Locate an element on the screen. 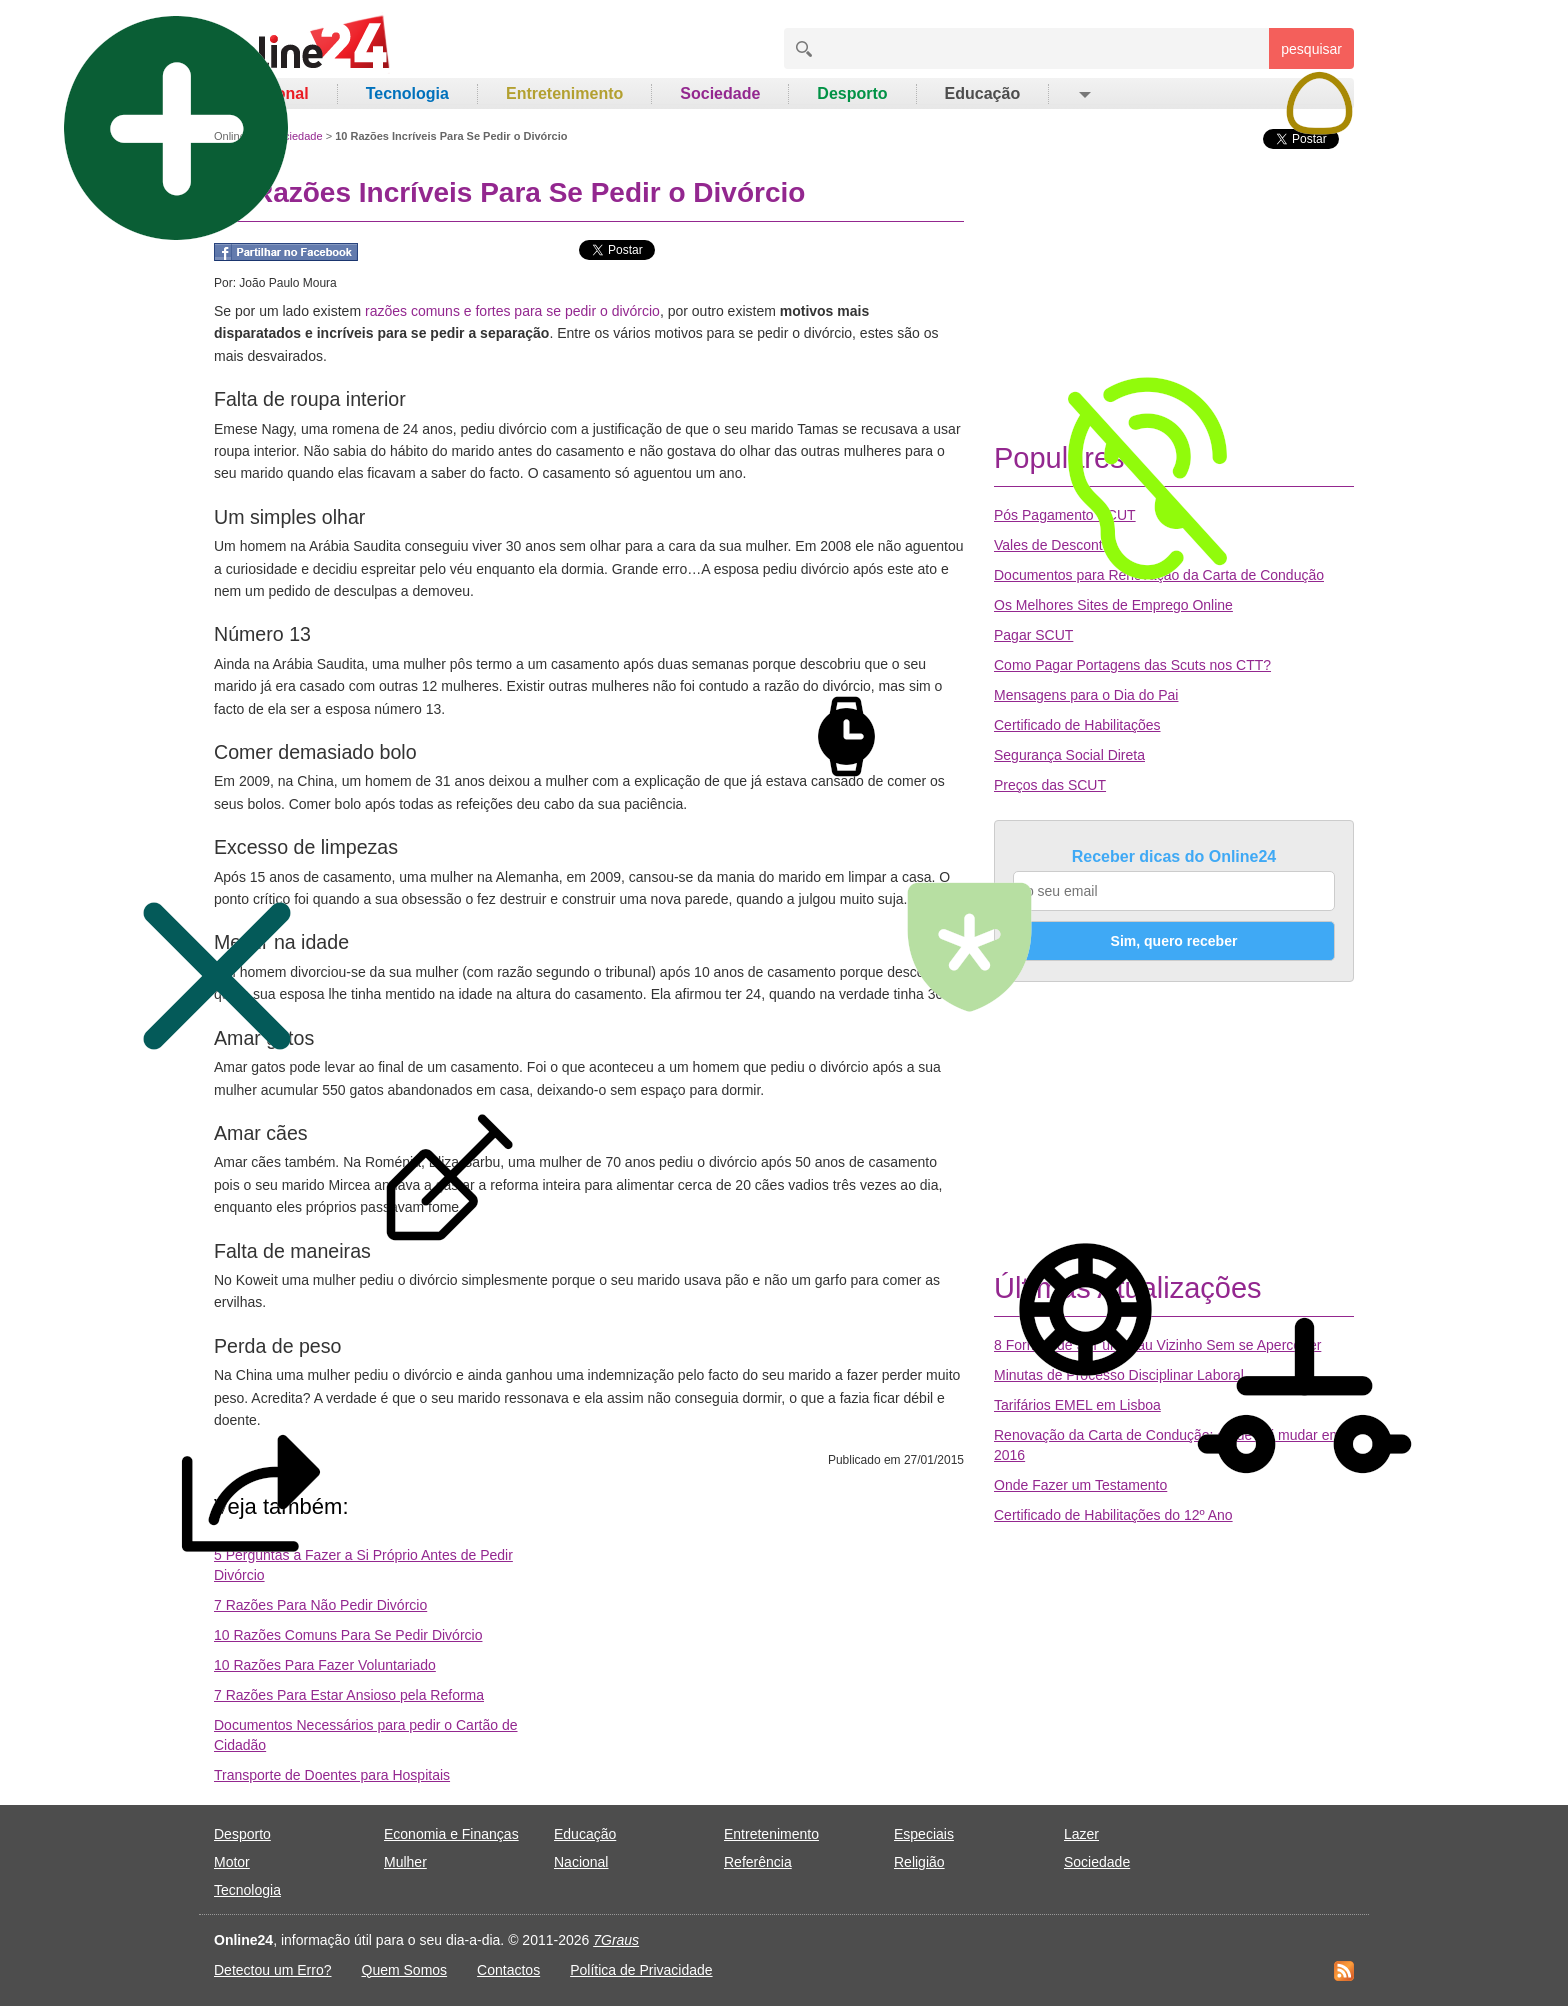 The image size is (1568, 2006). indicates premium or starred security feature is located at coordinates (969, 939).